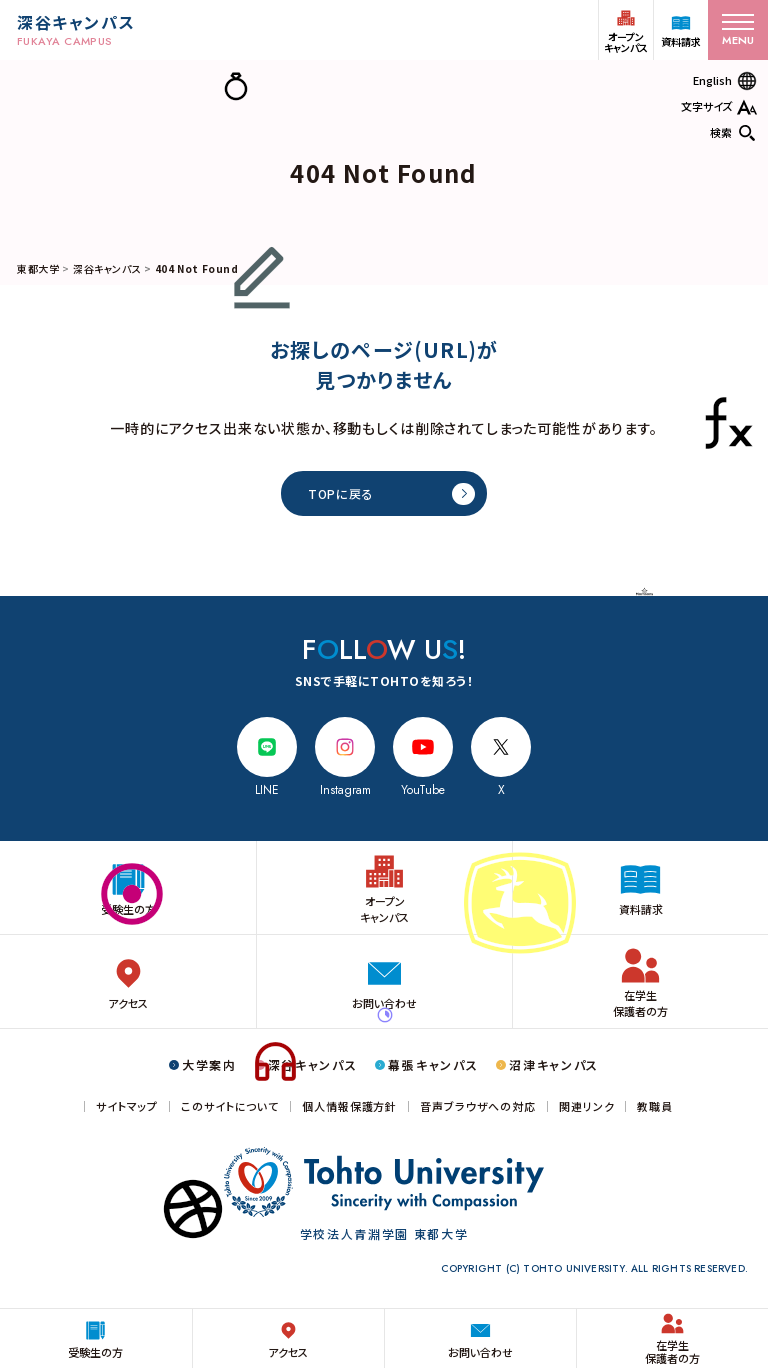  I want to click on access audio or music settings, so click(275, 1062).